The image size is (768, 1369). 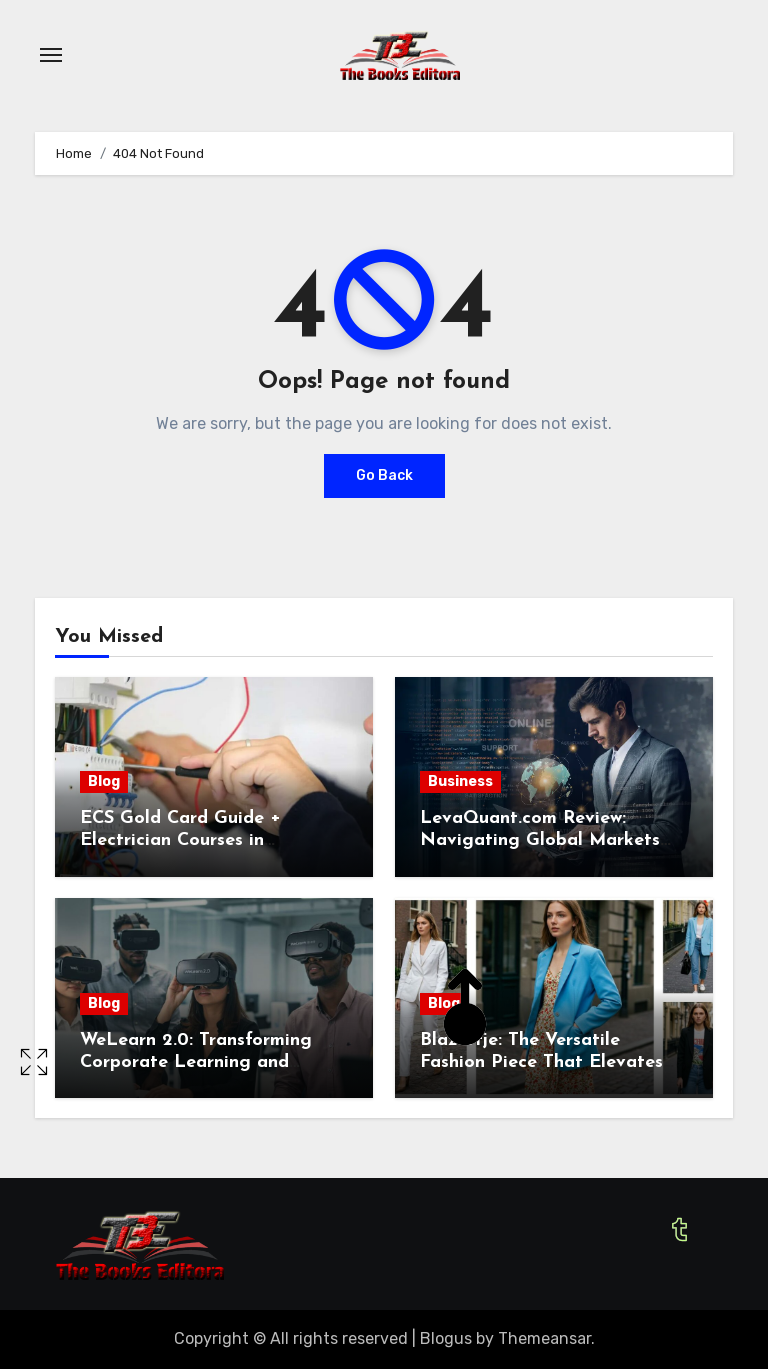 What do you see at coordinates (34, 1062) in the screenshot?
I see `expand to fullscreen mode` at bounding box center [34, 1062].